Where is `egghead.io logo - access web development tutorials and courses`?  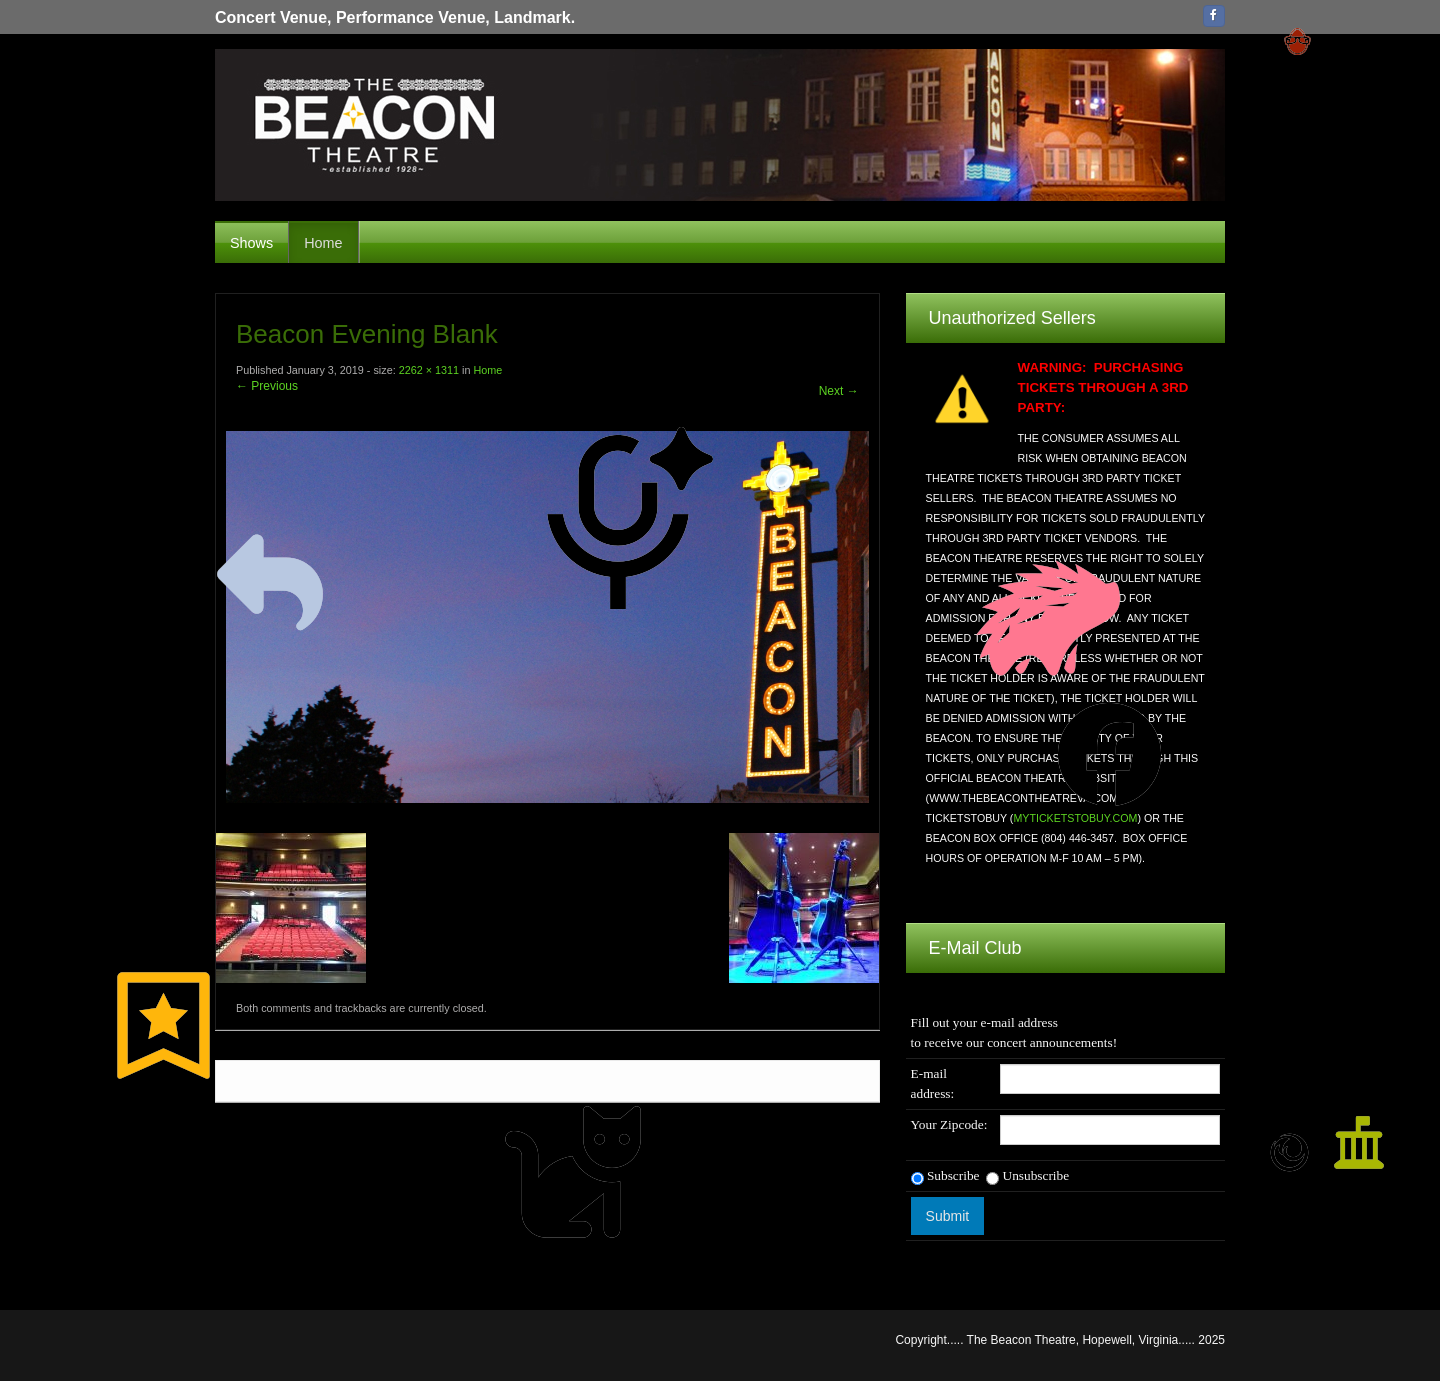 egghead.io logo - access web development tutorials and courses is located at coordinates (1297, 41).